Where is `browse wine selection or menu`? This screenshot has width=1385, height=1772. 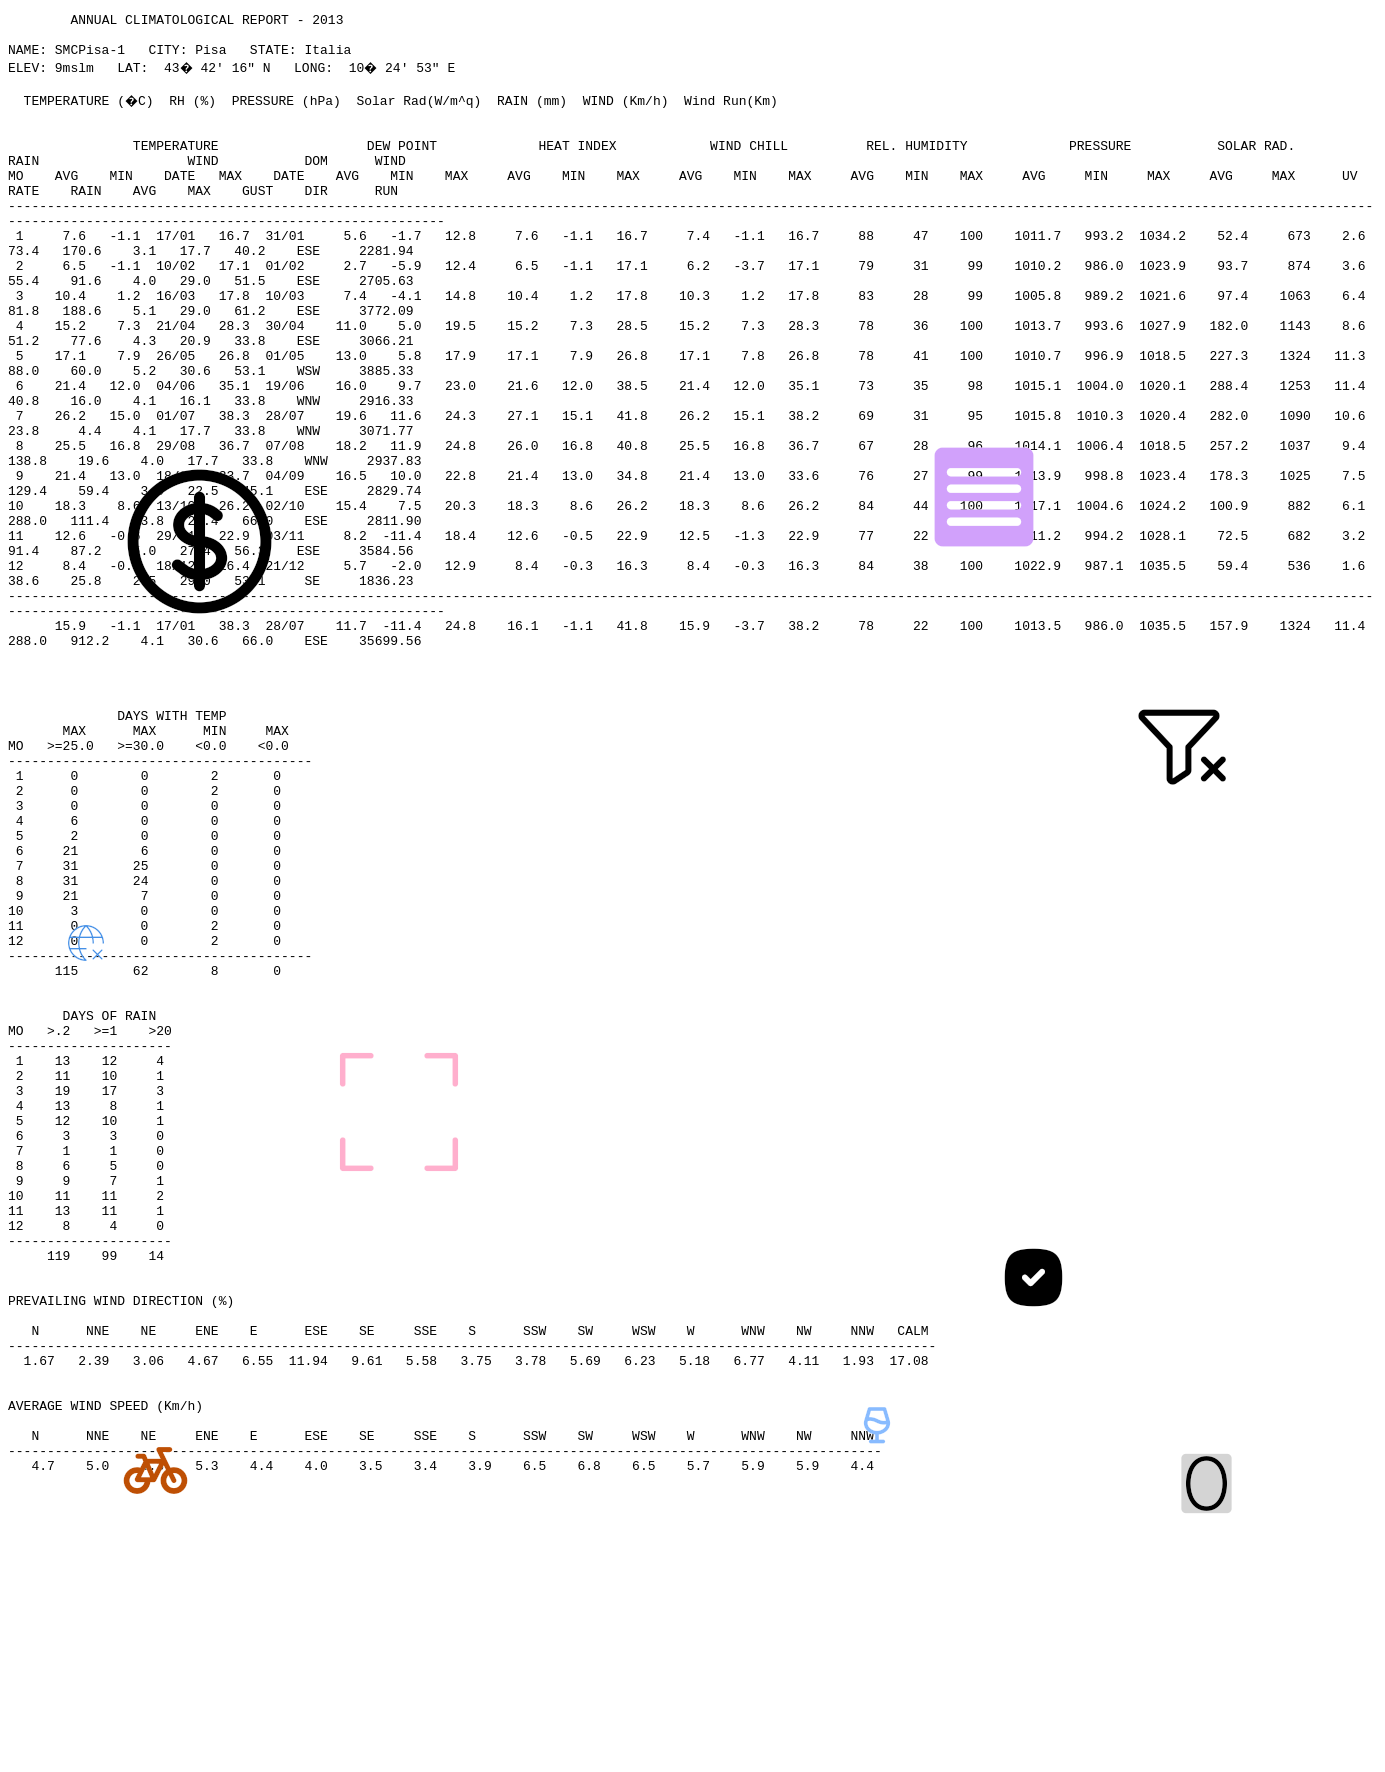 browse wine selection or menu is located at coordinates (877, 1424).